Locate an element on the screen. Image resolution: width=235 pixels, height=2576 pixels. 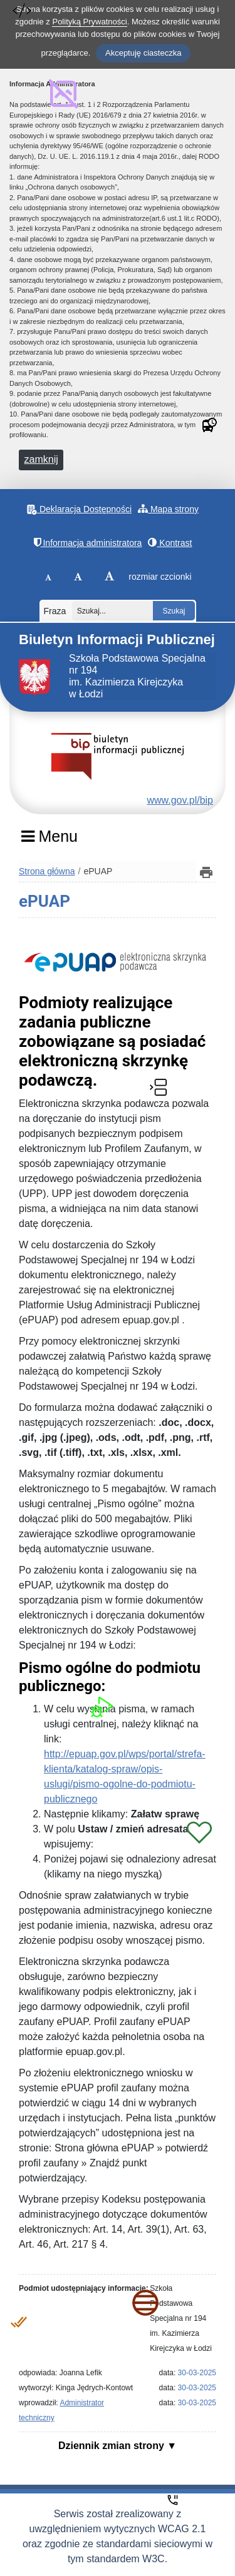
add to favorites is located at coordinates (199, 1832).